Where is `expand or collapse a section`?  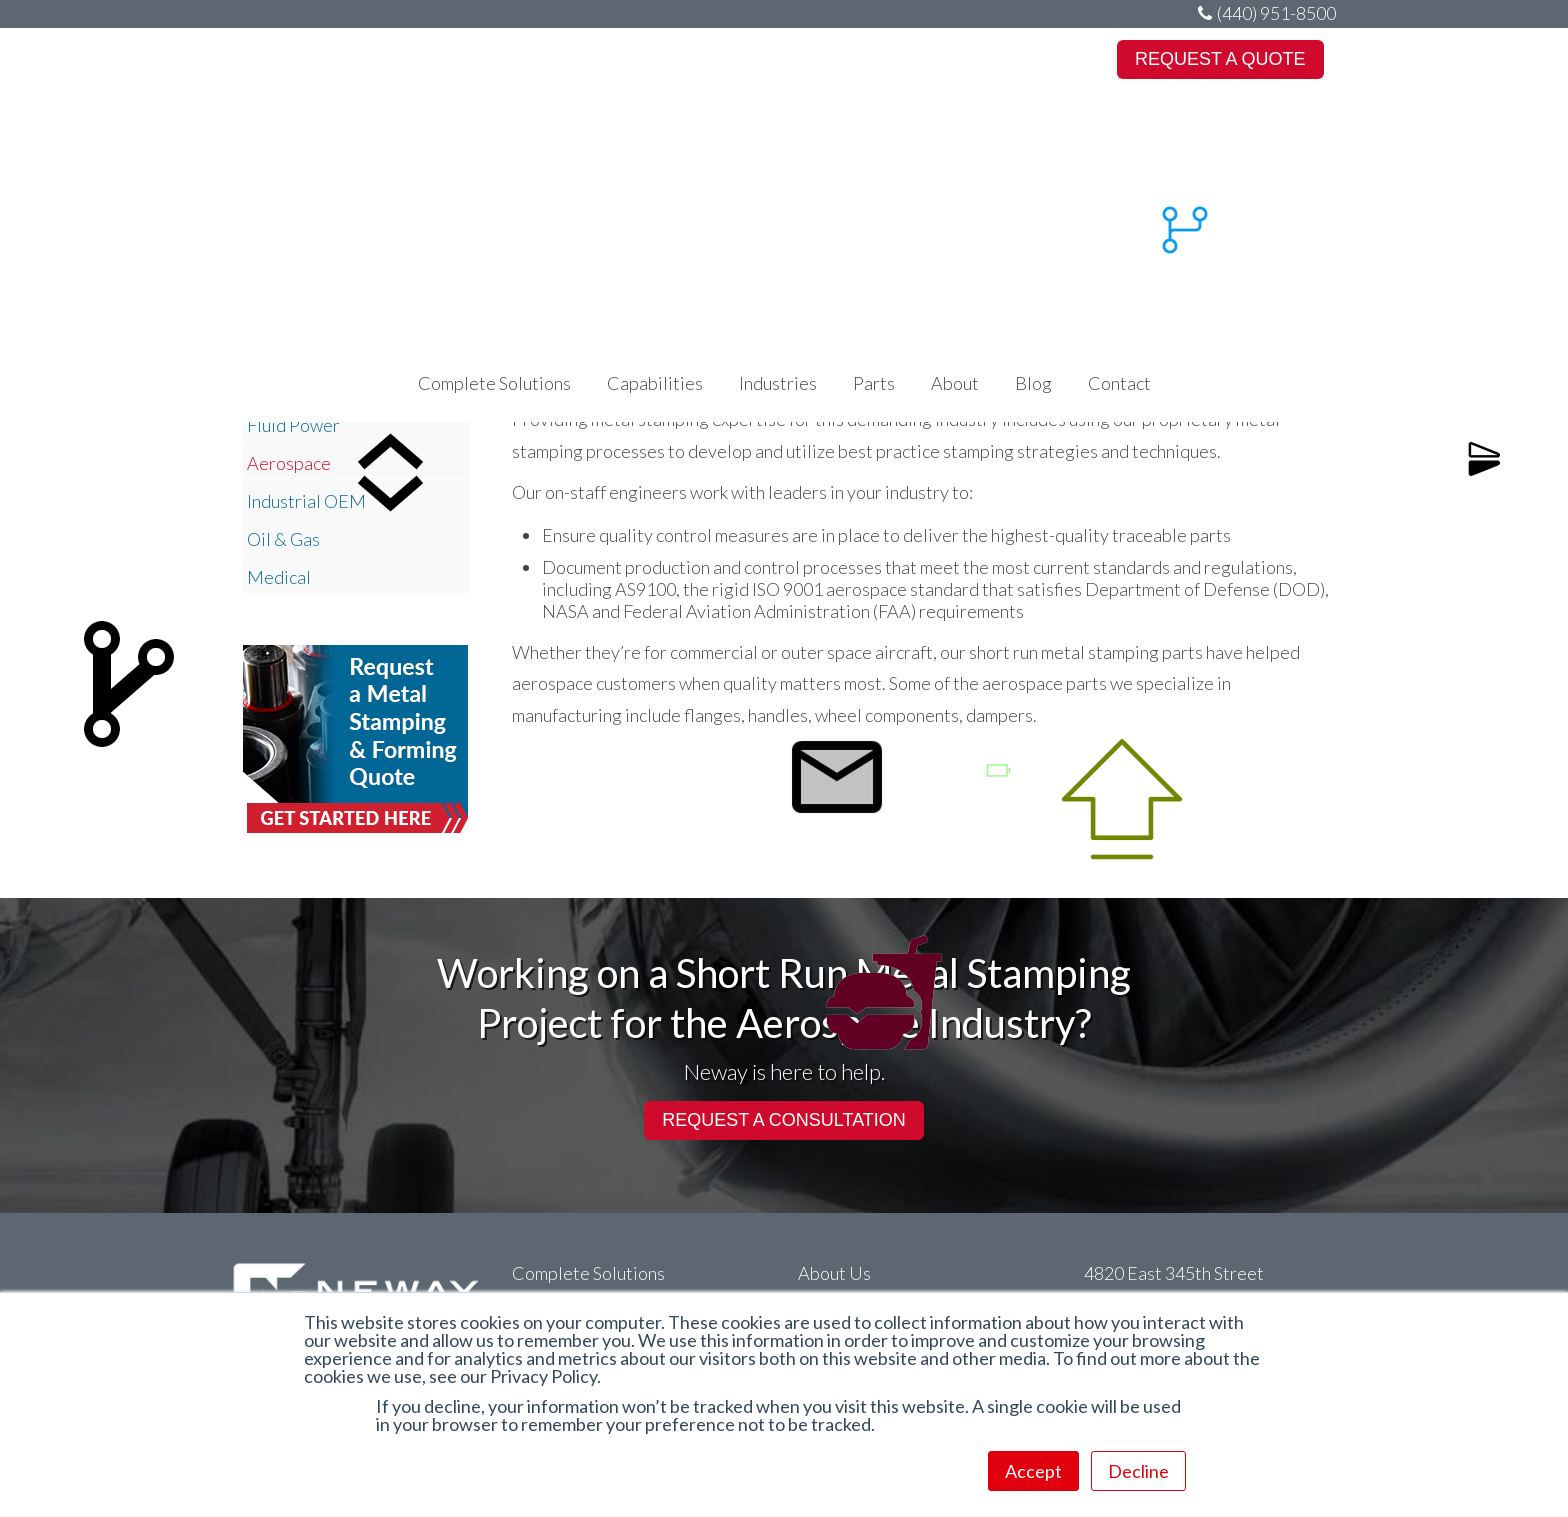 expand or collapse a section is located at coordinates (390, 472).